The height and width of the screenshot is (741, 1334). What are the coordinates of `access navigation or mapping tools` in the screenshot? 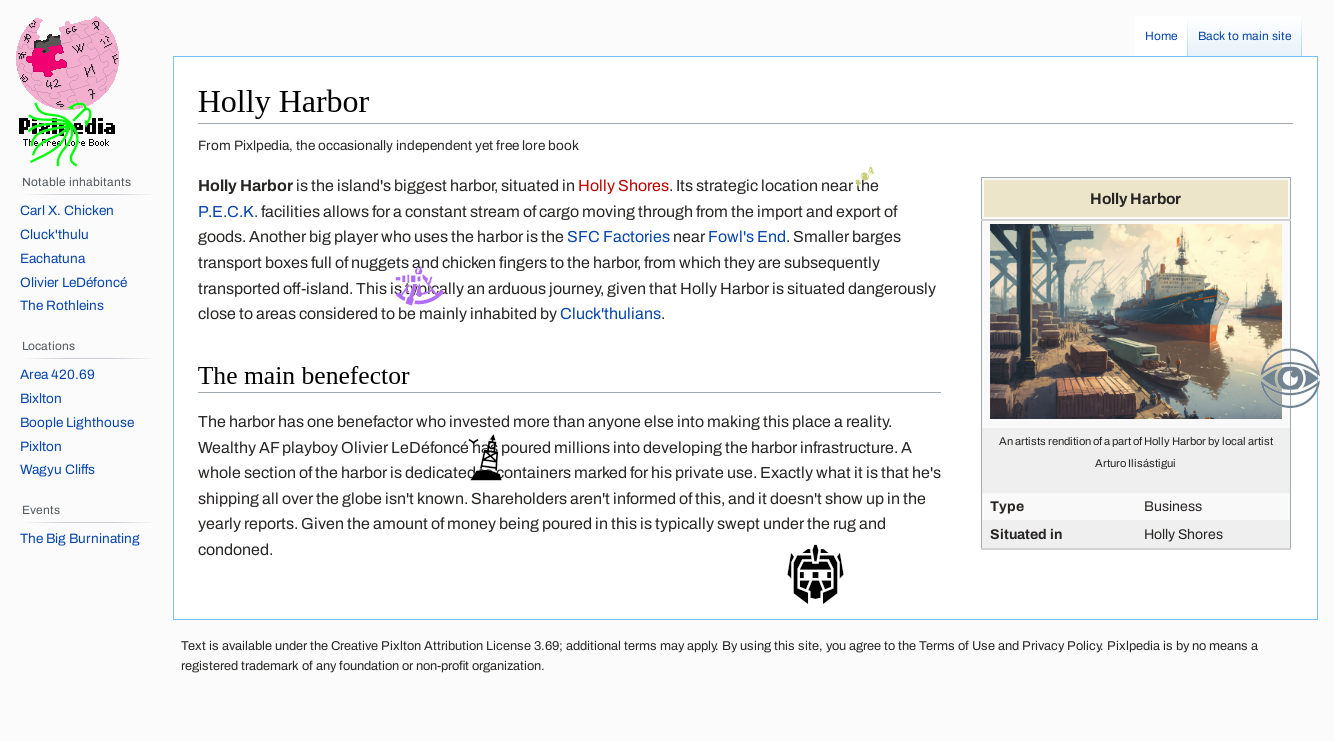 It's located at (420, 286).